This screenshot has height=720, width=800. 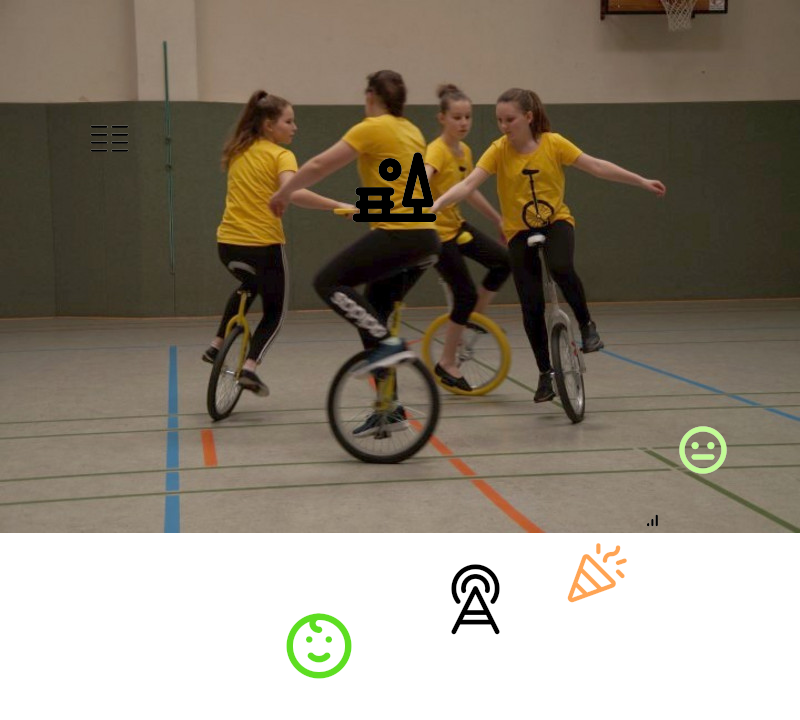 What do you see at coordinates (394, 191) in the screenshot?
I see `view nearby parks or green spaces` at bounding box center [394, 191].